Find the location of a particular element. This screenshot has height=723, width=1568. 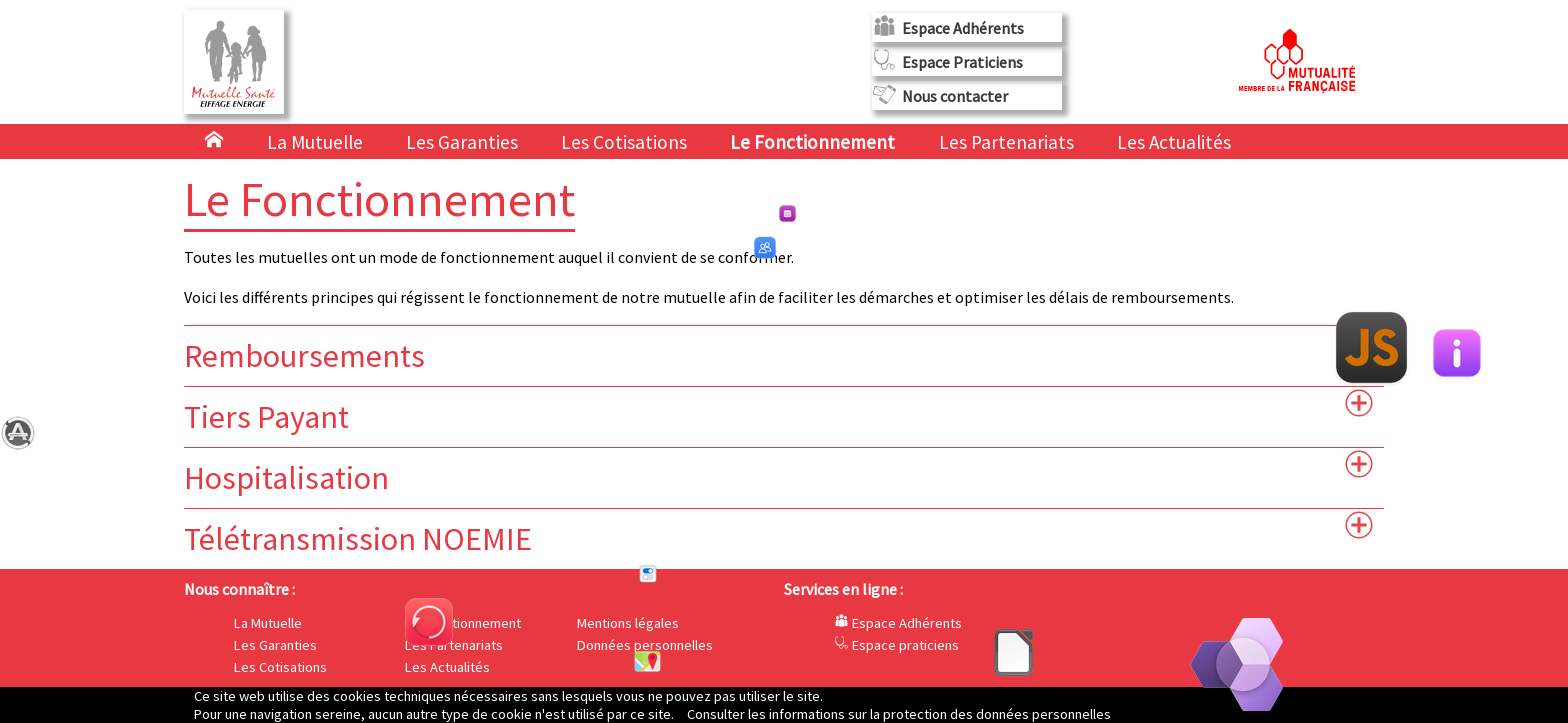

open gnome maps application is located at coordinates (647, 661).